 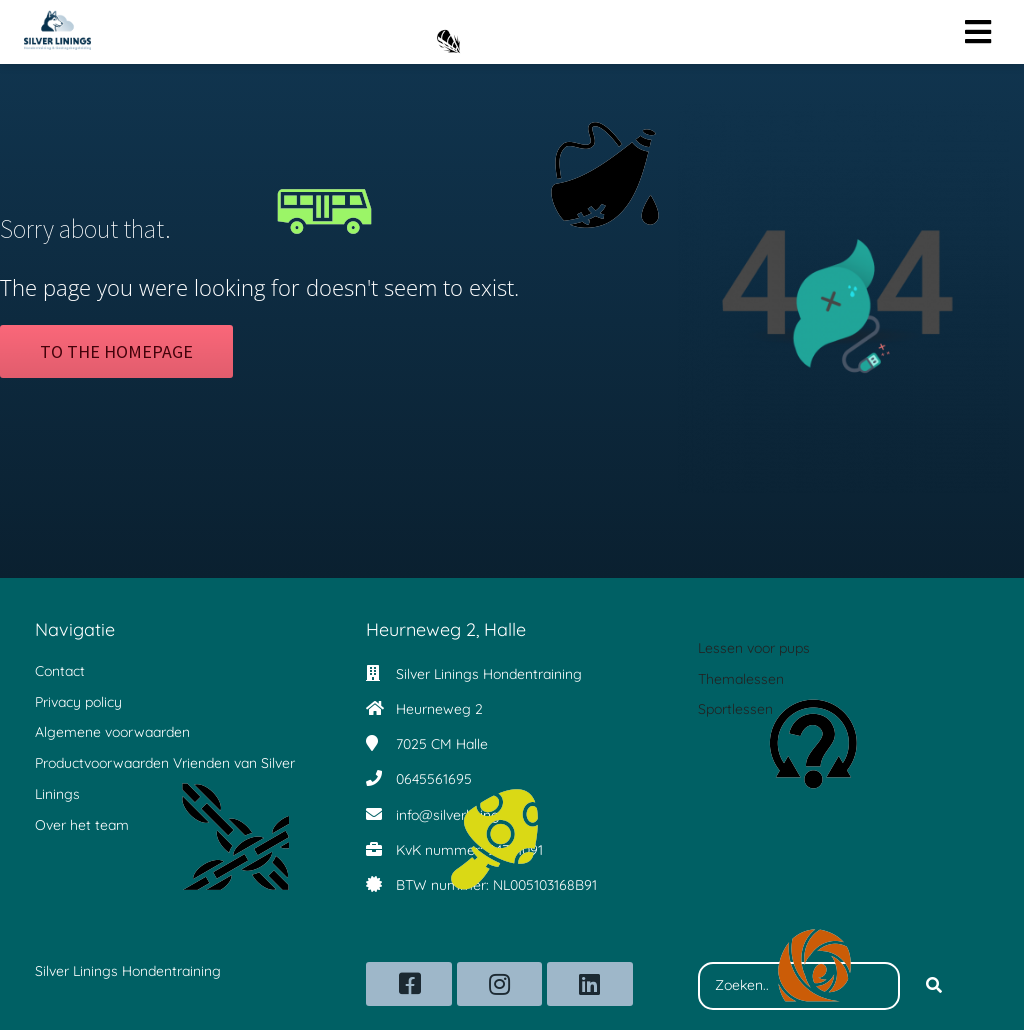 What do you see at coordinates (324, 211) in the screenshot?
I see `view public transit options` at bounding box center [324, 211].